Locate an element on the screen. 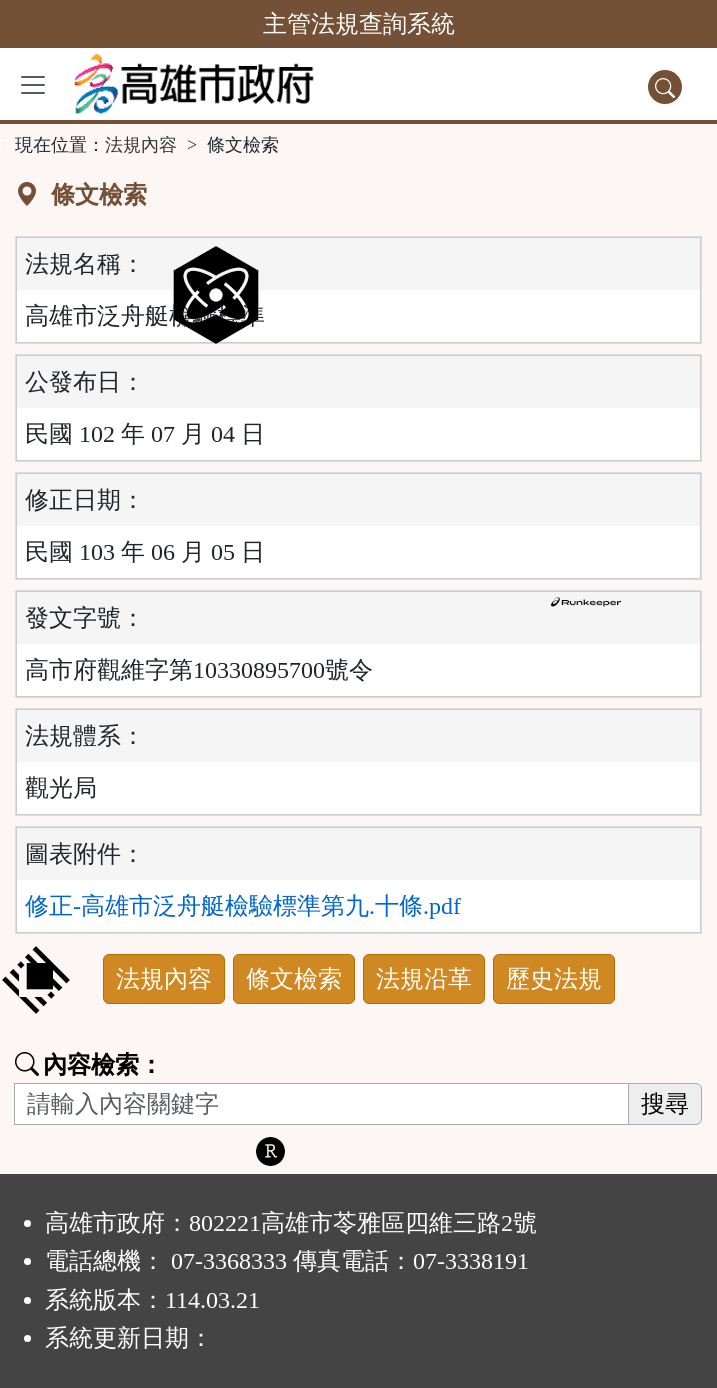 The width and height of the screenshot is (717, 1388). open RStudio IDE application is located at coordinates (270, 1151).